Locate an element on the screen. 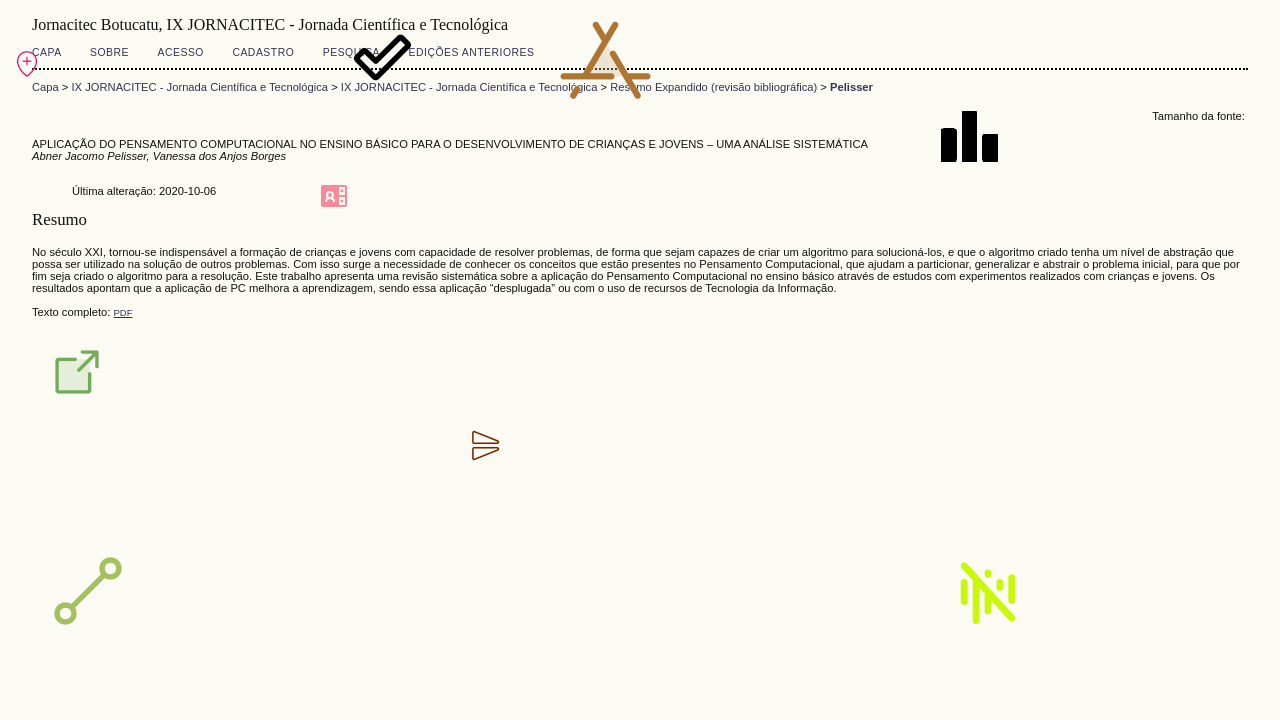 The height and width of the screenshot is (720, 1280). open link in a new window or tab is located at coordinates (77, 372).